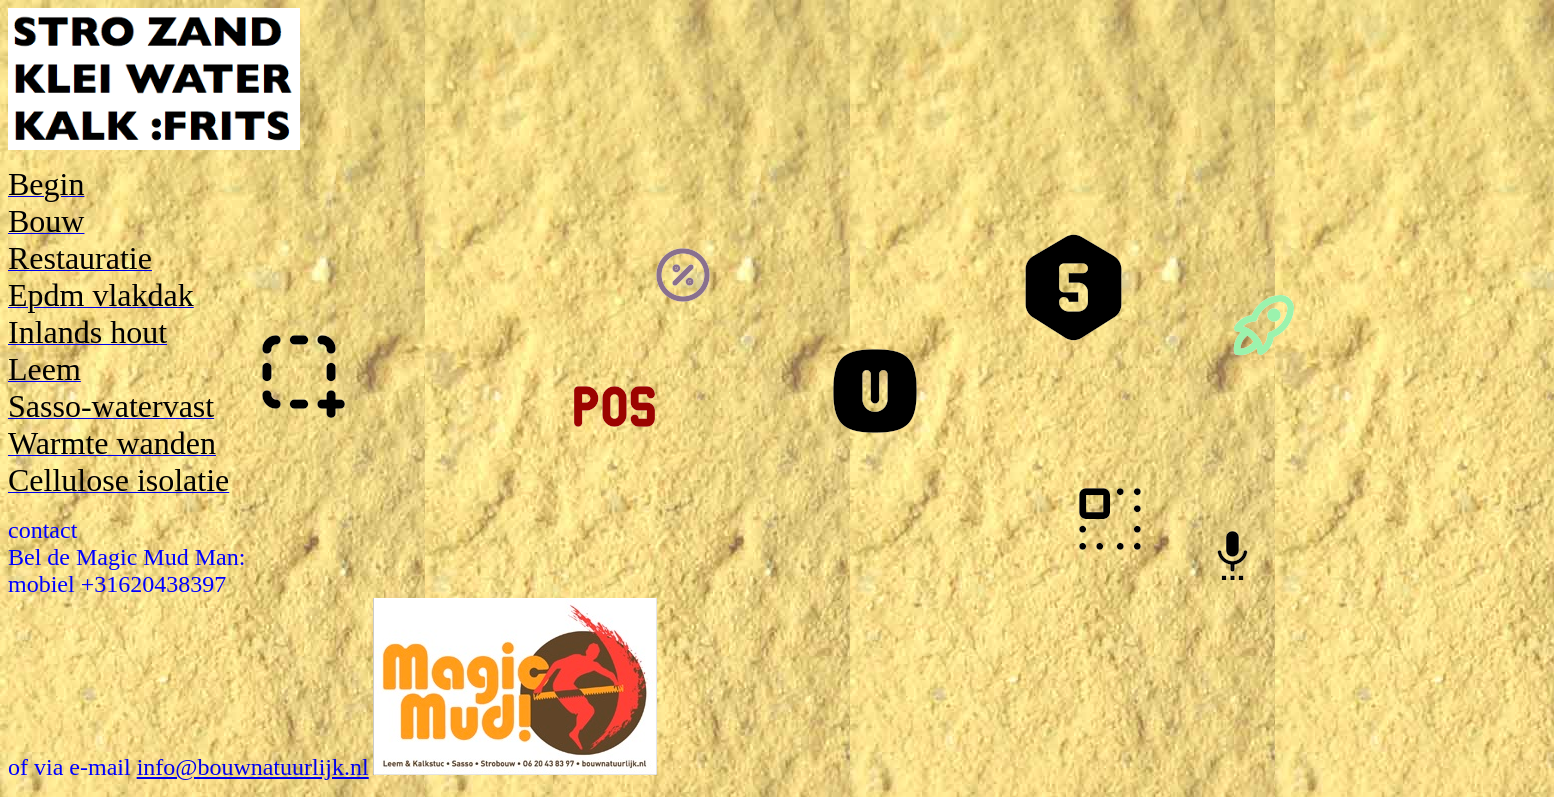  What do you see at coordinates (1073, 287) in the screenshot?
I see `step 5 in a multi-step process` at bounding box center [1073, 287].